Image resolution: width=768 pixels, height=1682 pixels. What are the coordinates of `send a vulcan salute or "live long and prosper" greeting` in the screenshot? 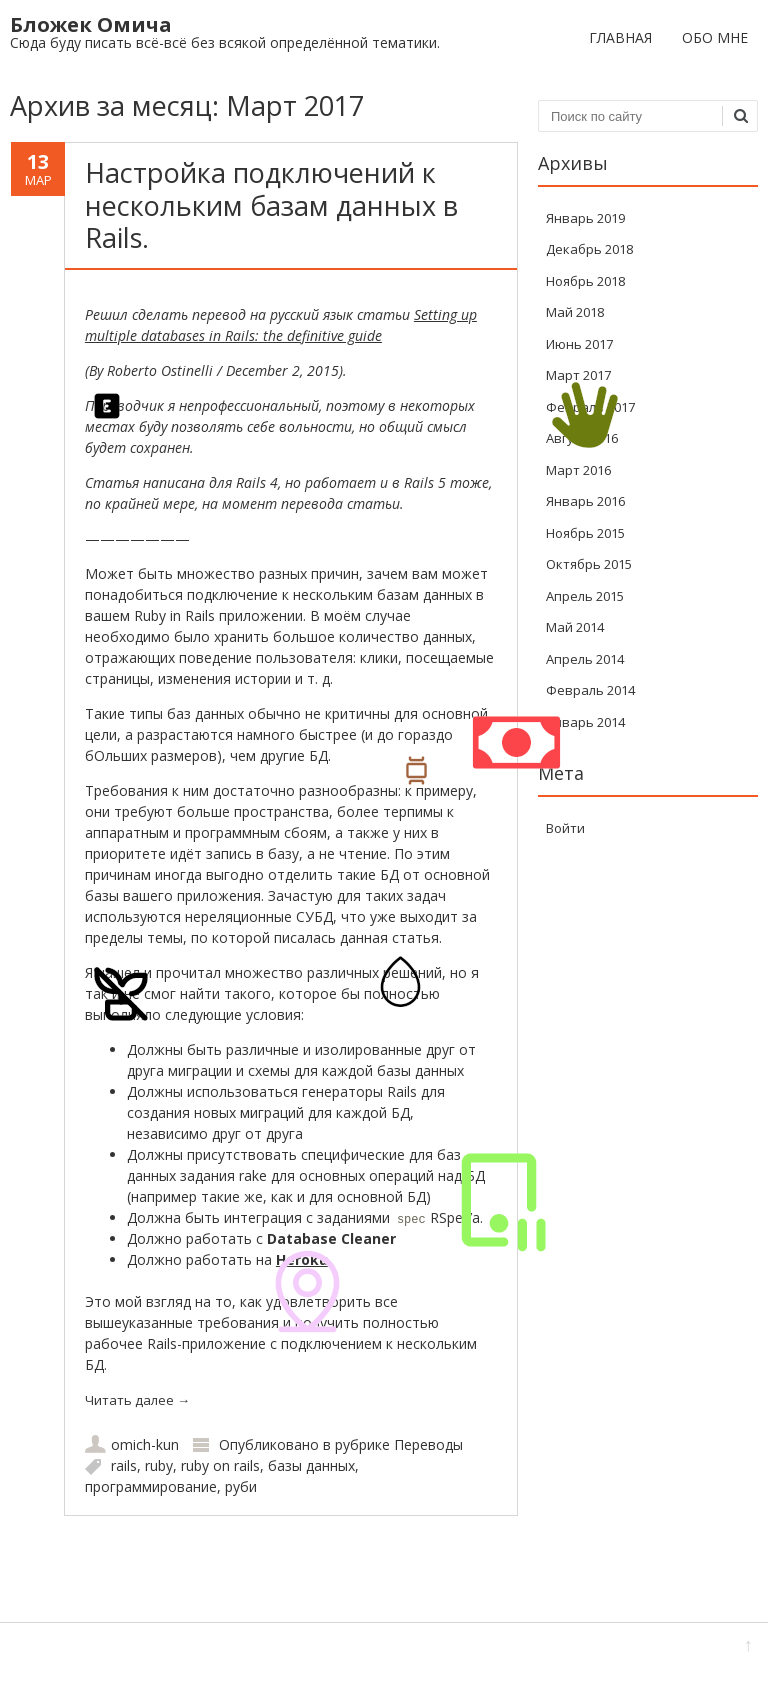 It's located at (585, 415).